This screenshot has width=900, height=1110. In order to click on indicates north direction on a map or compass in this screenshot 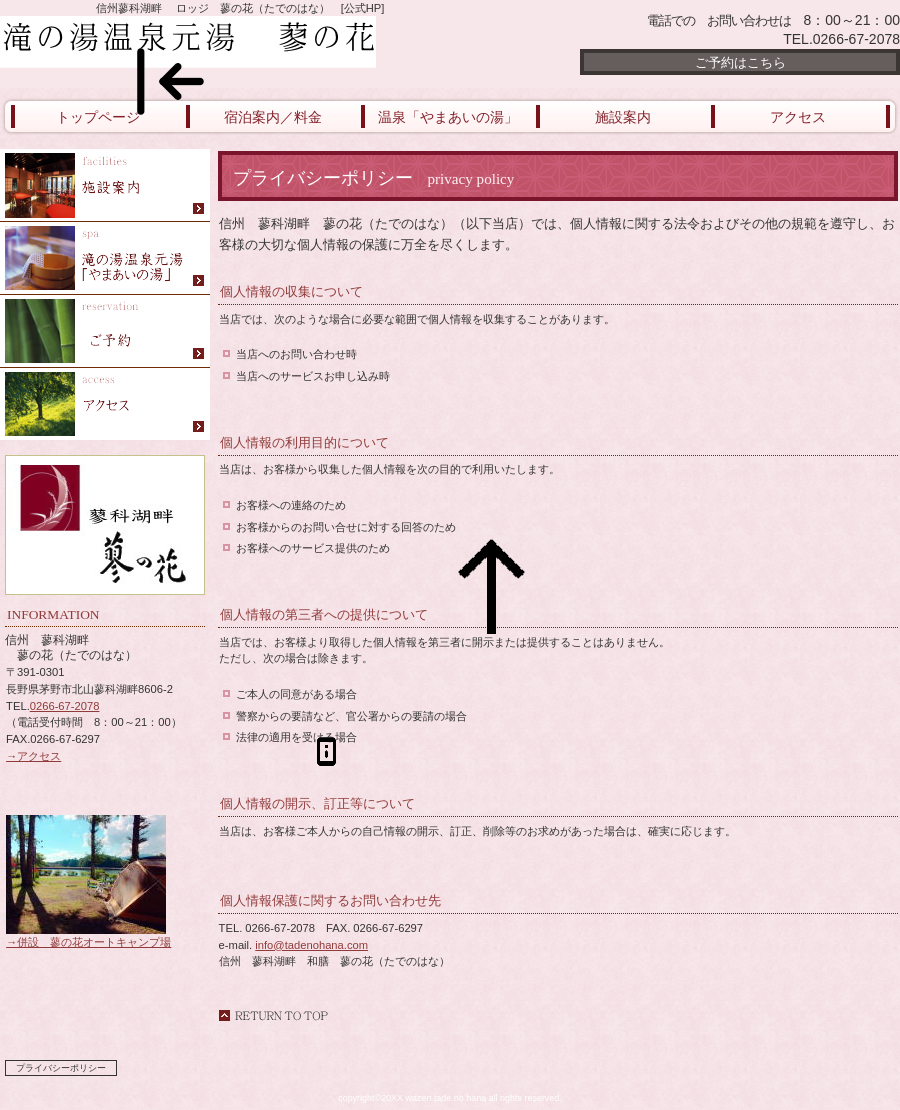, I will do `click(491, 586)`.